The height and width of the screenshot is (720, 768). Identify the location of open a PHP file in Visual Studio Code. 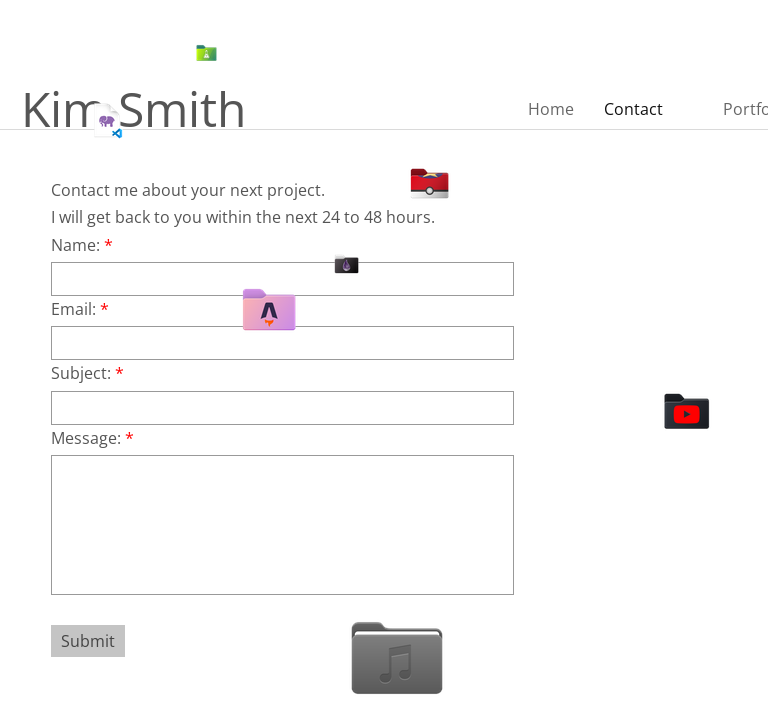
(107, 121).